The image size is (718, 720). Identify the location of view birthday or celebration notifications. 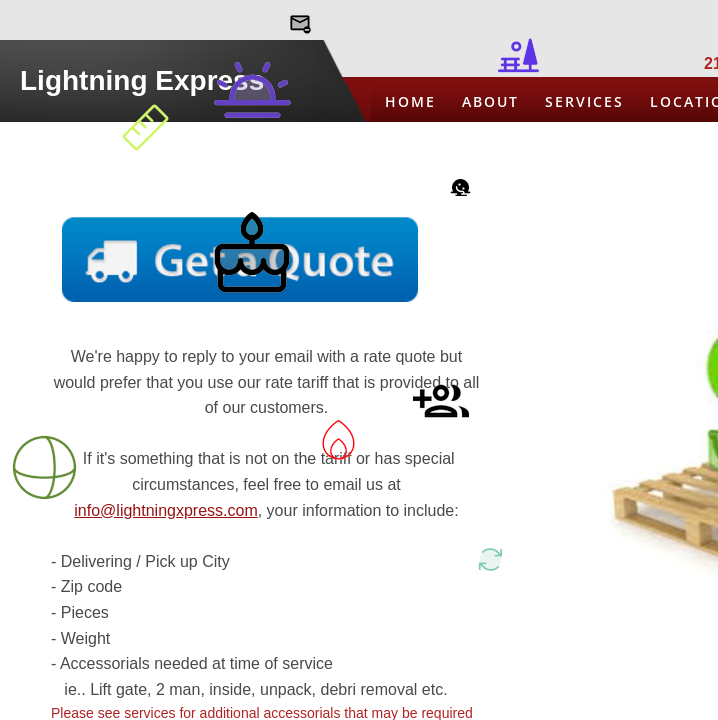
(252, 258).